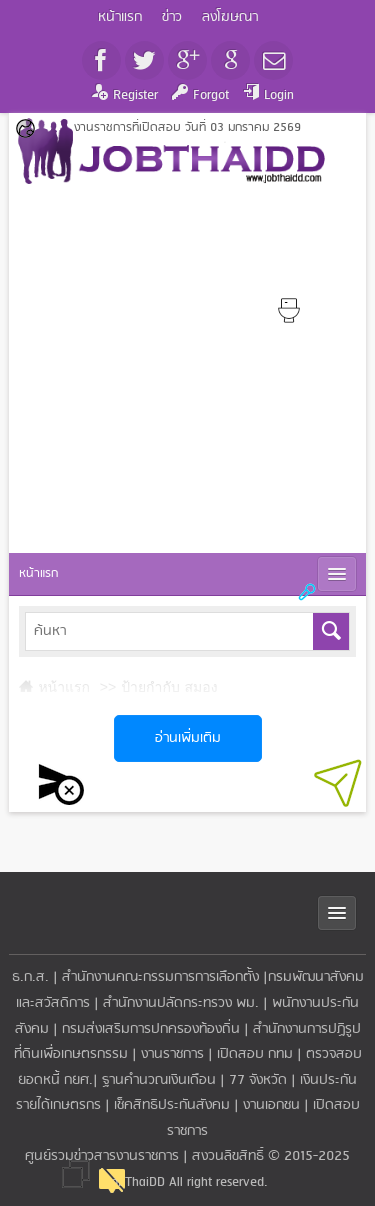  What do you see at coordinates (339, 781) in the screenshot?
I see `send a message` at bounding box center [339, 781].